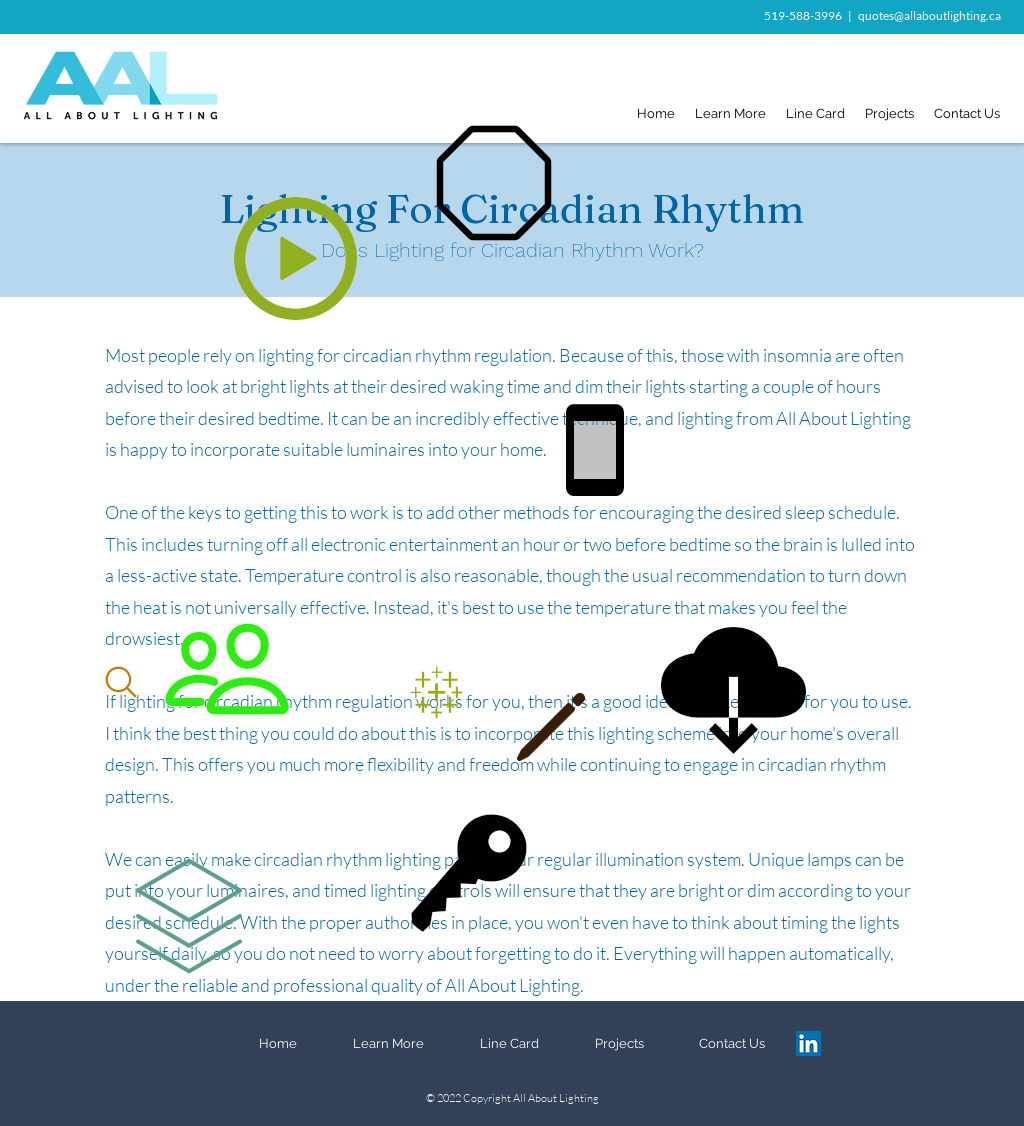  I want to click on open Tableau application, so click(436, 692).